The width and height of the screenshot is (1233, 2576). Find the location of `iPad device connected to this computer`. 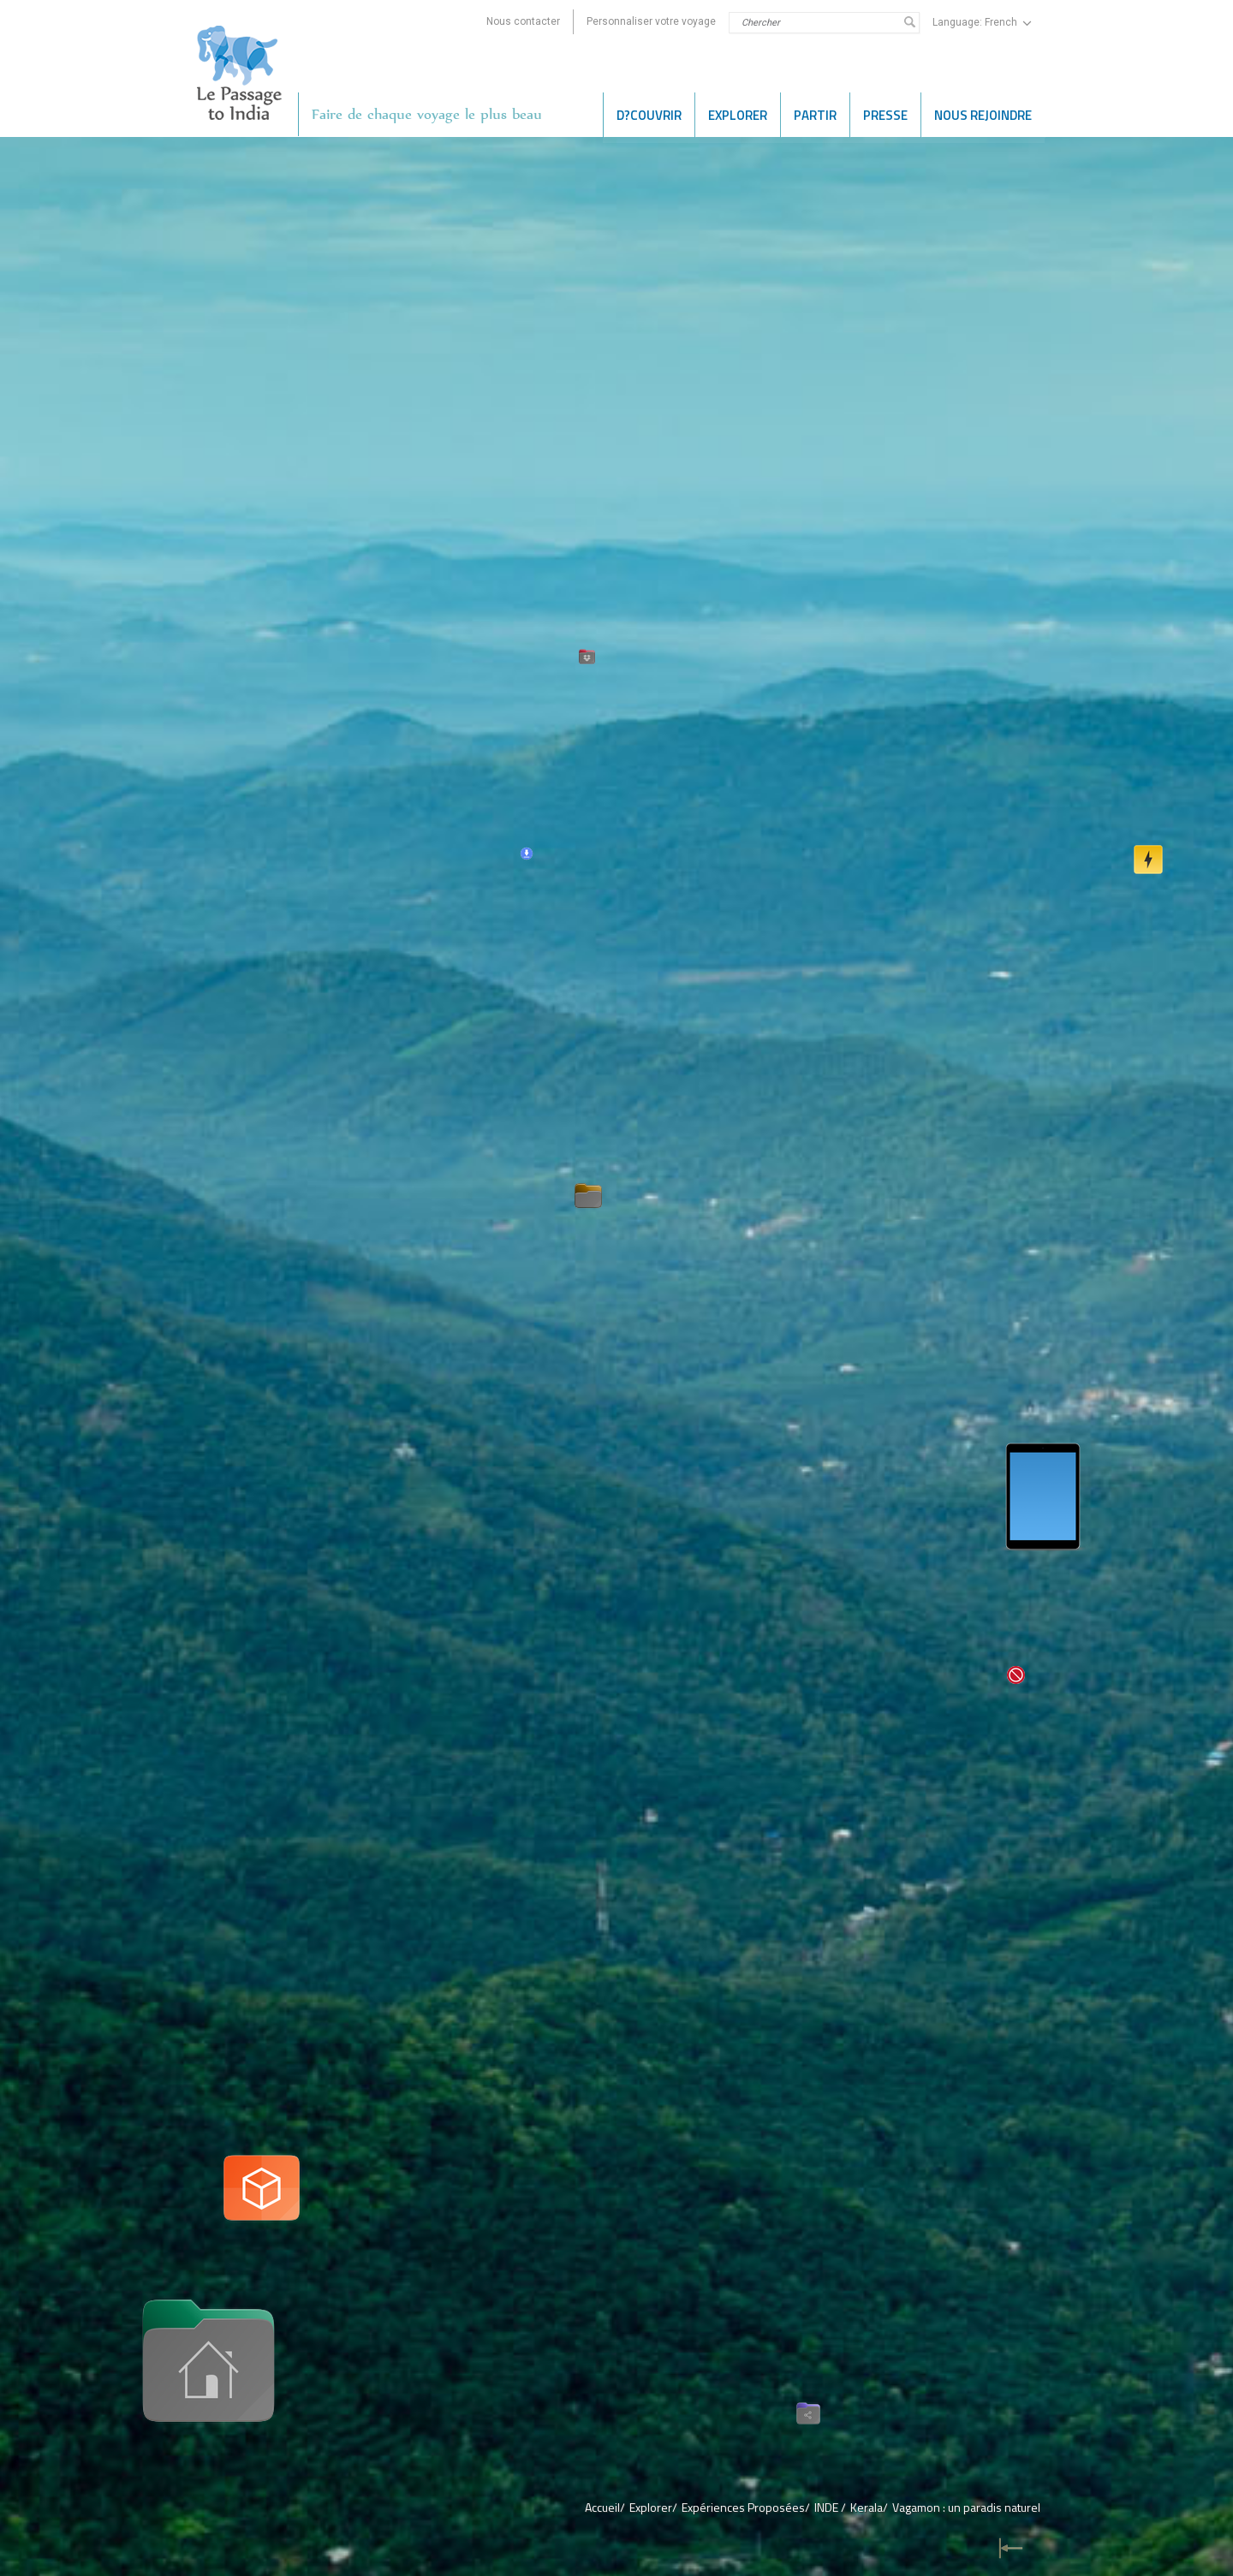

iPad device connected to this computer is located at coordinates (1043, 1497).